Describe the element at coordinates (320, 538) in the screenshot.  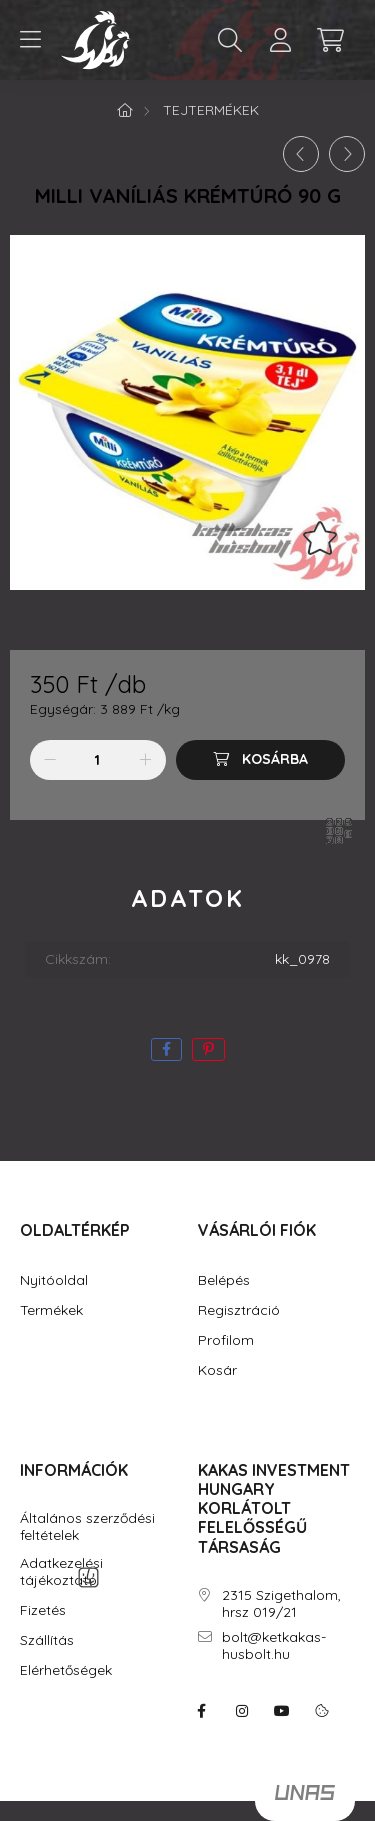
I see `access your favorites` at that location.